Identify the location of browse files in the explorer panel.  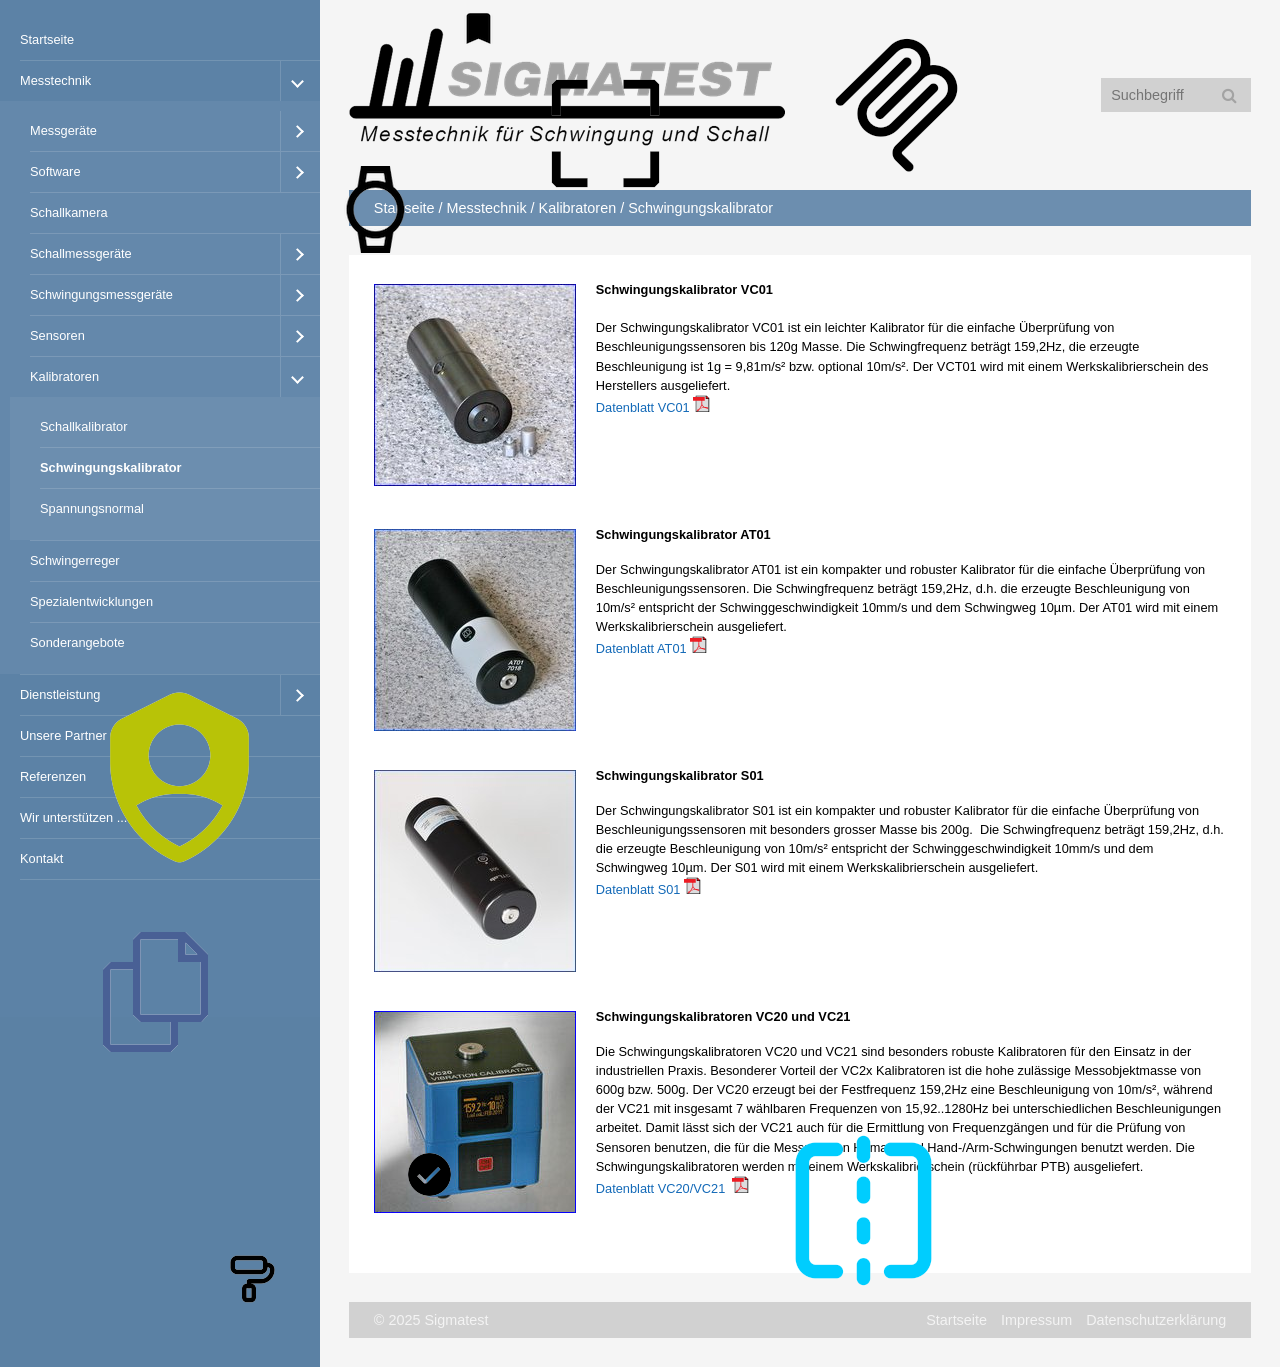
(158, 992).